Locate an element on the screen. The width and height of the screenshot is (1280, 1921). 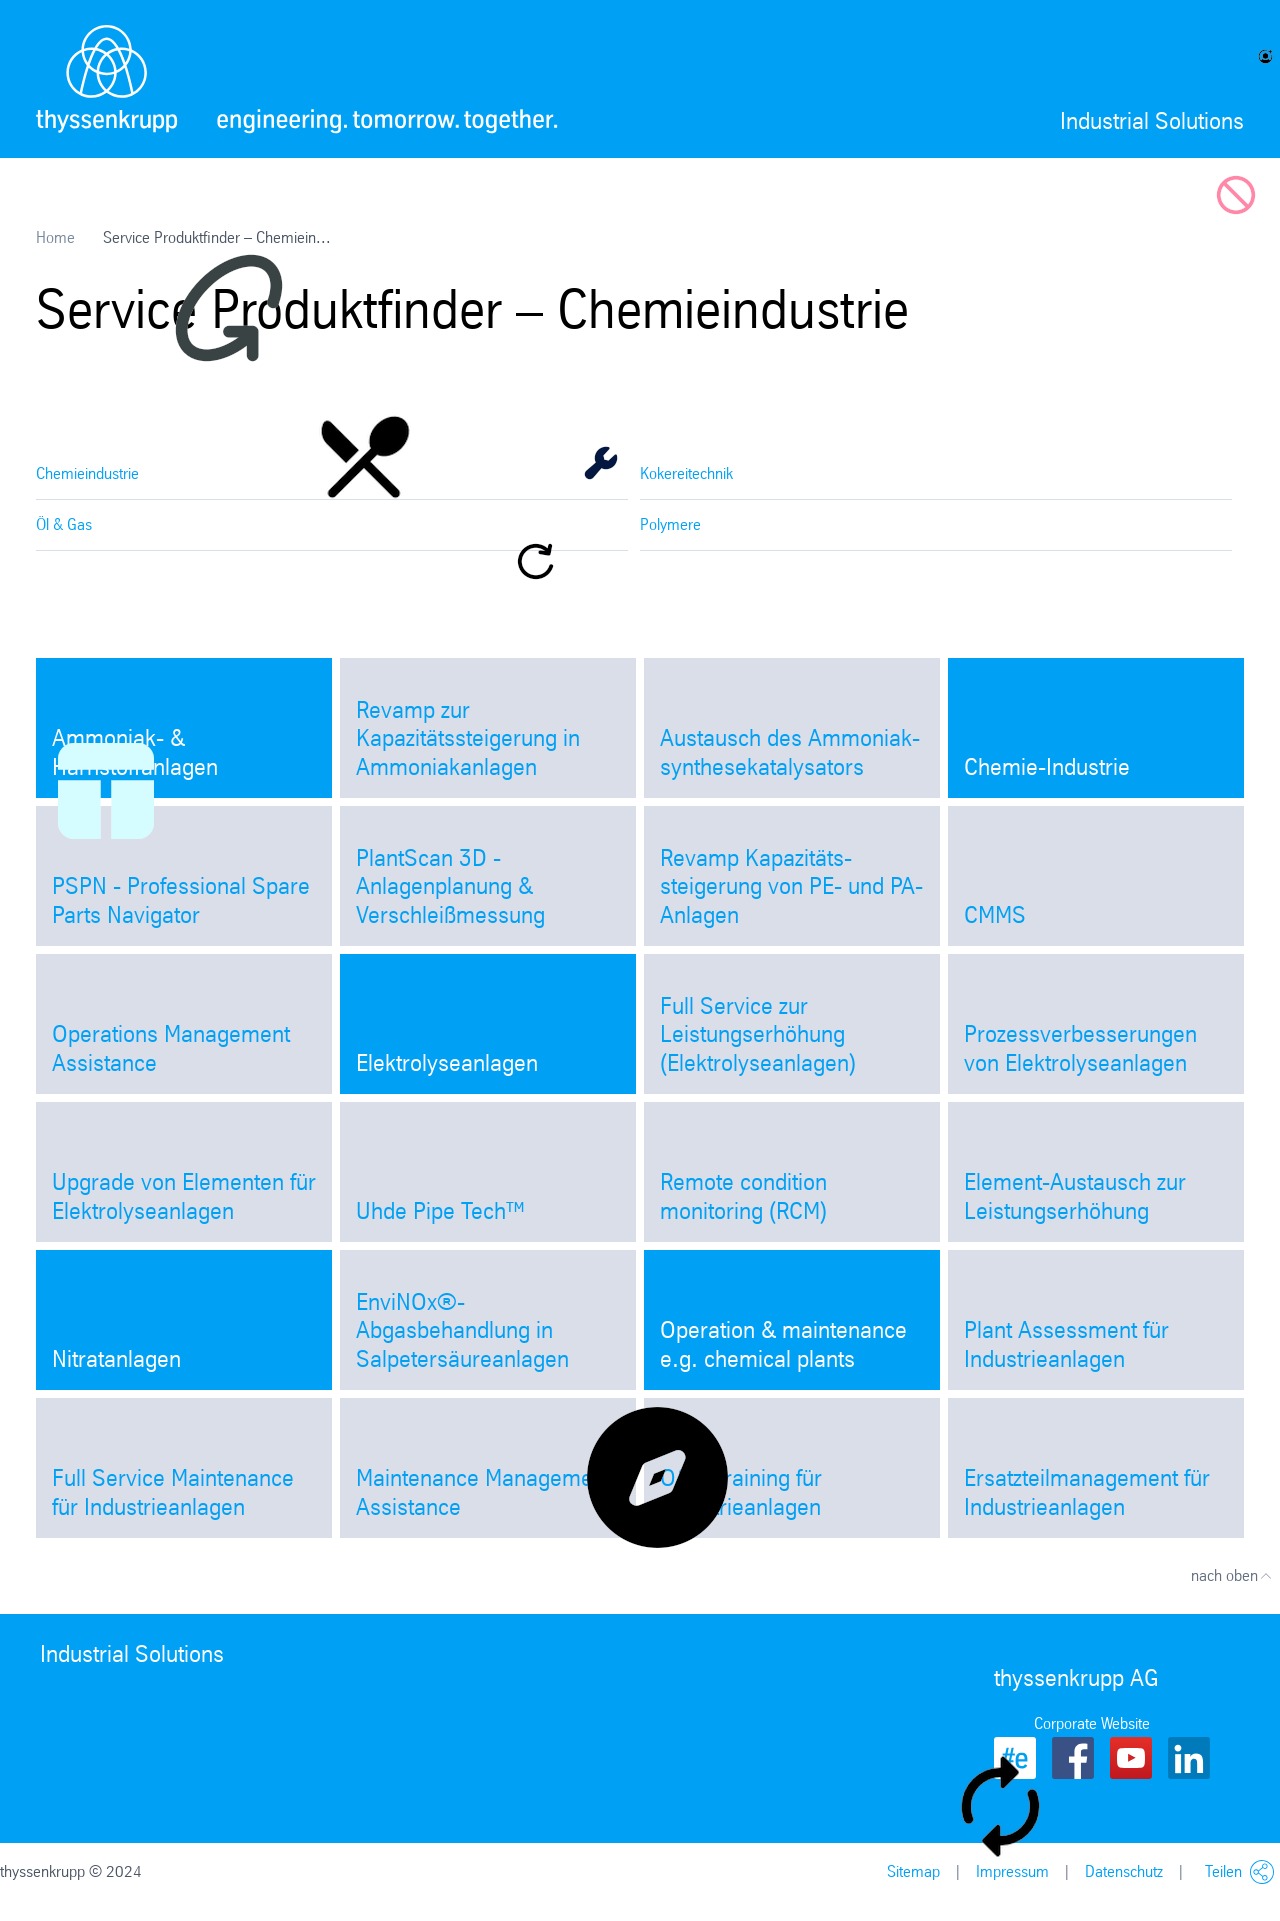
refresh or reload content is located at coordinates (1000, 1806).